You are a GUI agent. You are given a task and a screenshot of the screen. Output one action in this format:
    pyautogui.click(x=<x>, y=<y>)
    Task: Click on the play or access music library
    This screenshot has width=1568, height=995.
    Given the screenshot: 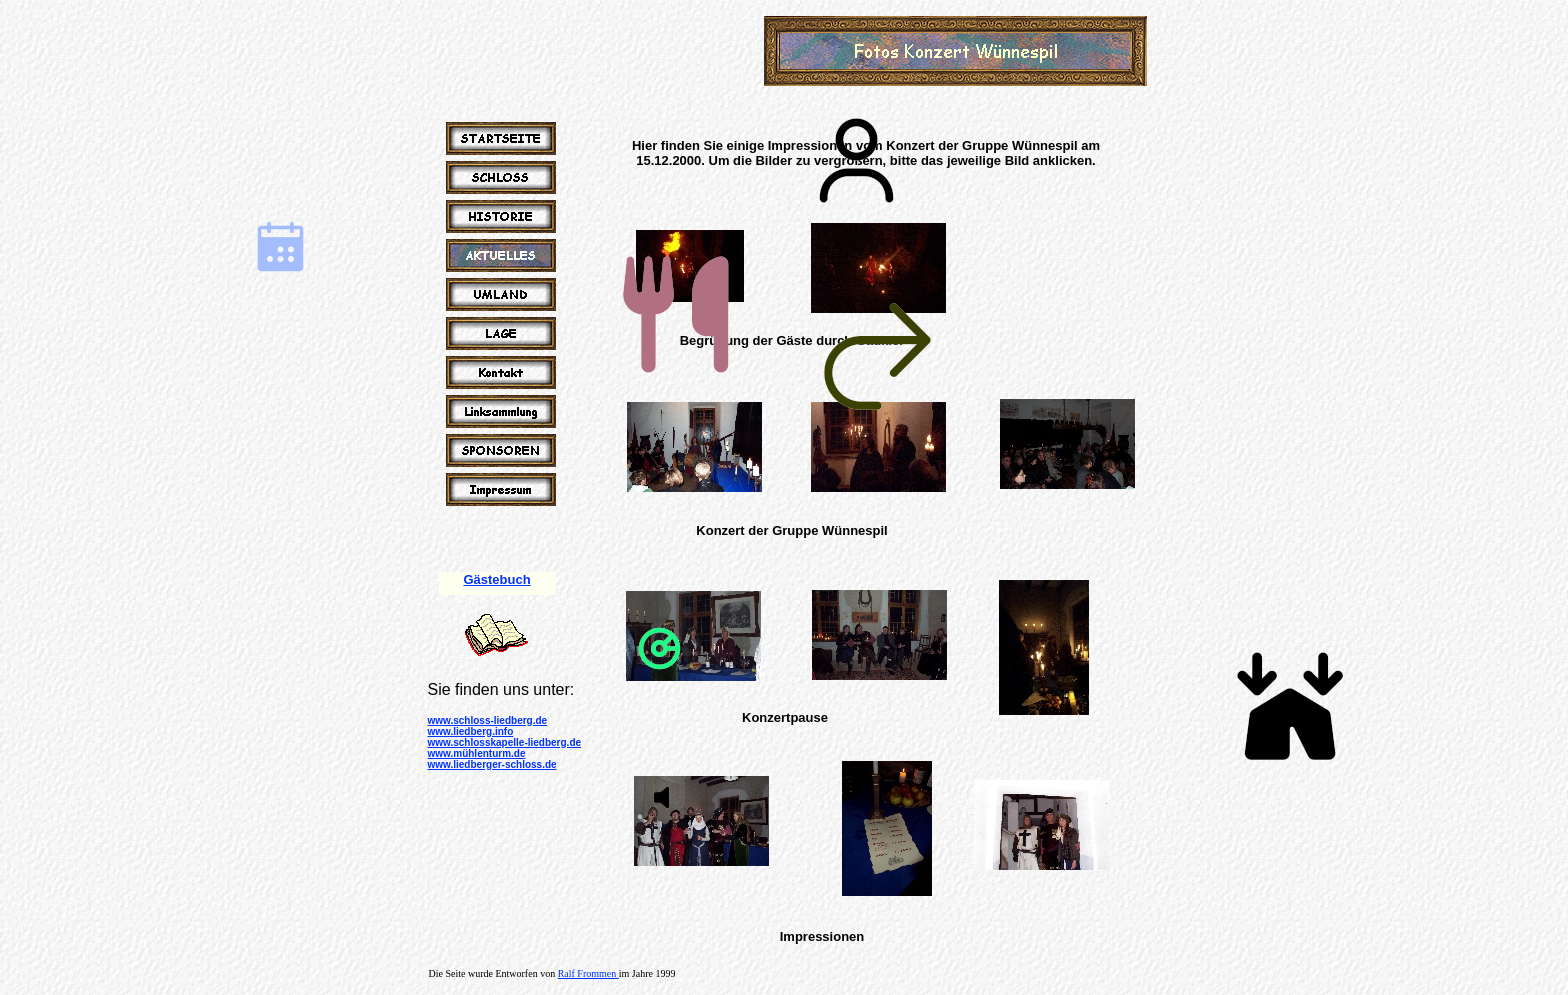 What is the action you would take?
    pyautogui.click(x=659, y=648)
    